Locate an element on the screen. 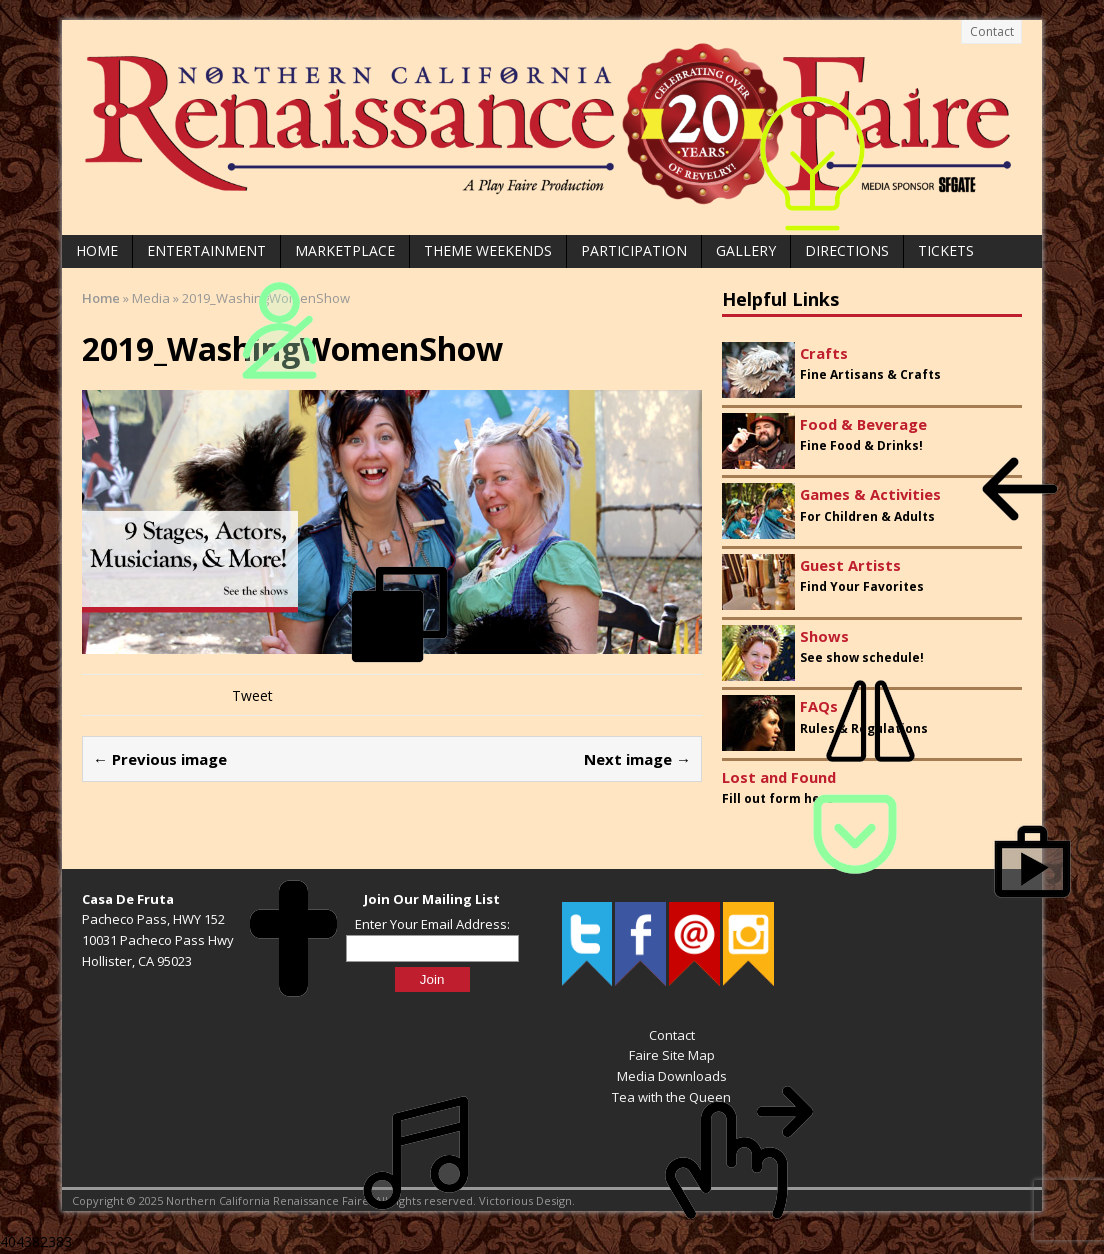  indicates seatbelt reminder or safety warning is located at coordinates (279, 330).